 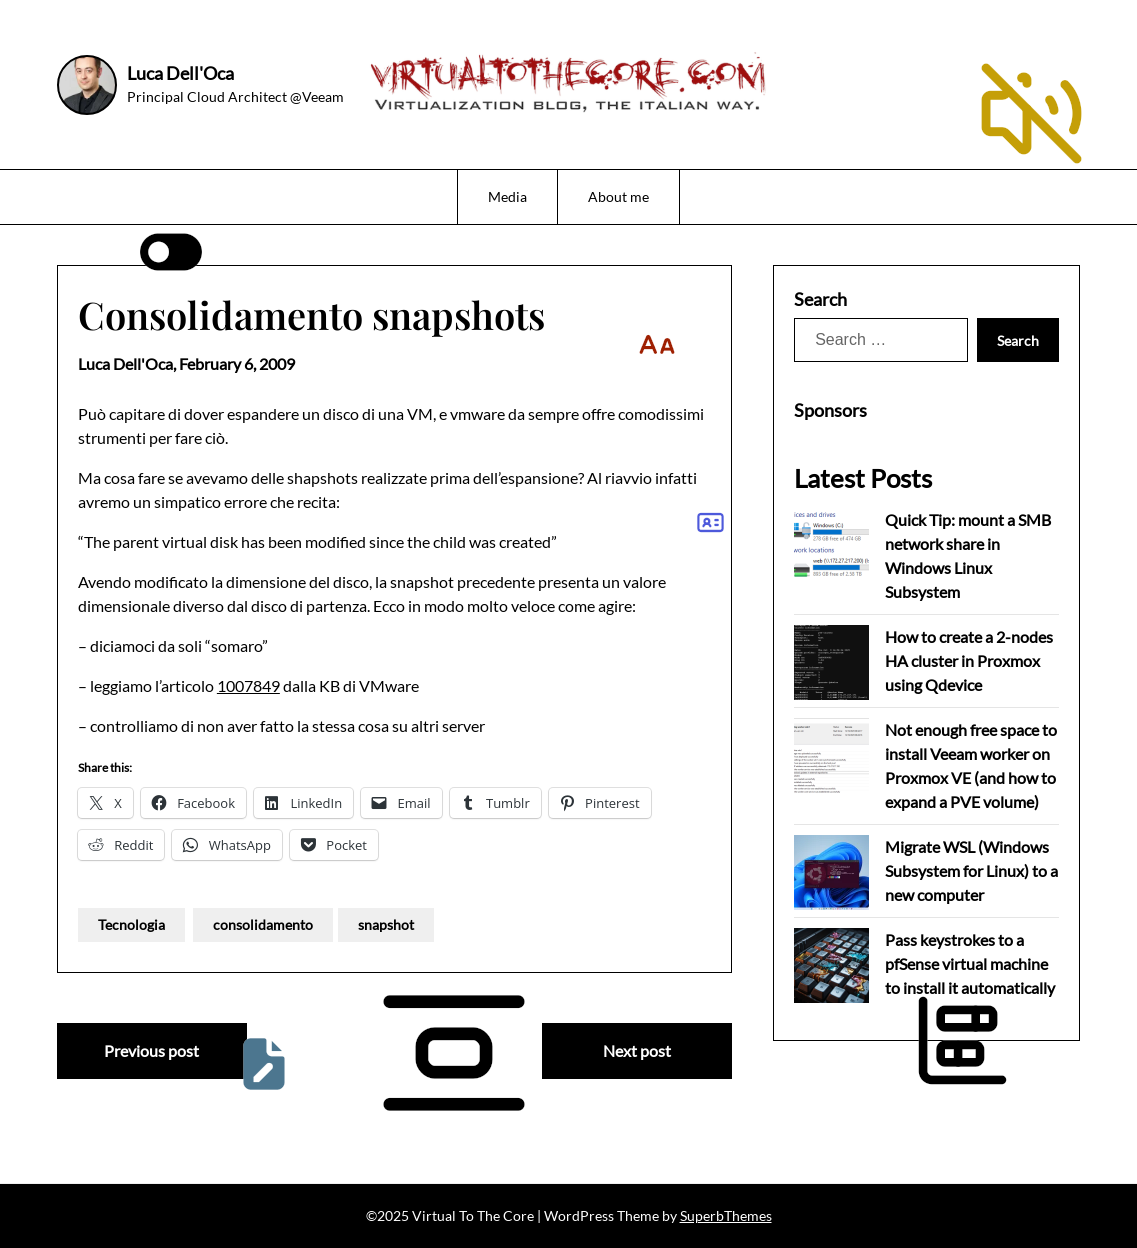 I want to click on distribute vertical space evenly around selected elements, so click(x=454, y=1053).